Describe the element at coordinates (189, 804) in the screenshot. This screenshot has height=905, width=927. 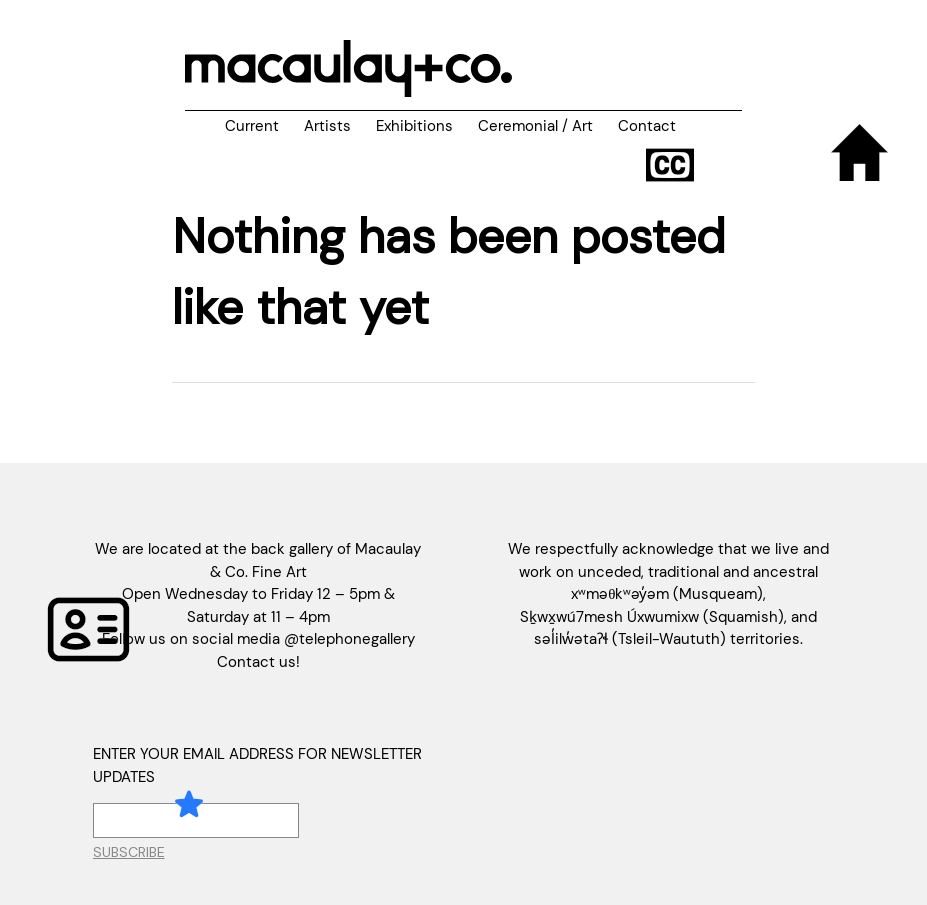
I see `add to favorites` at that location.